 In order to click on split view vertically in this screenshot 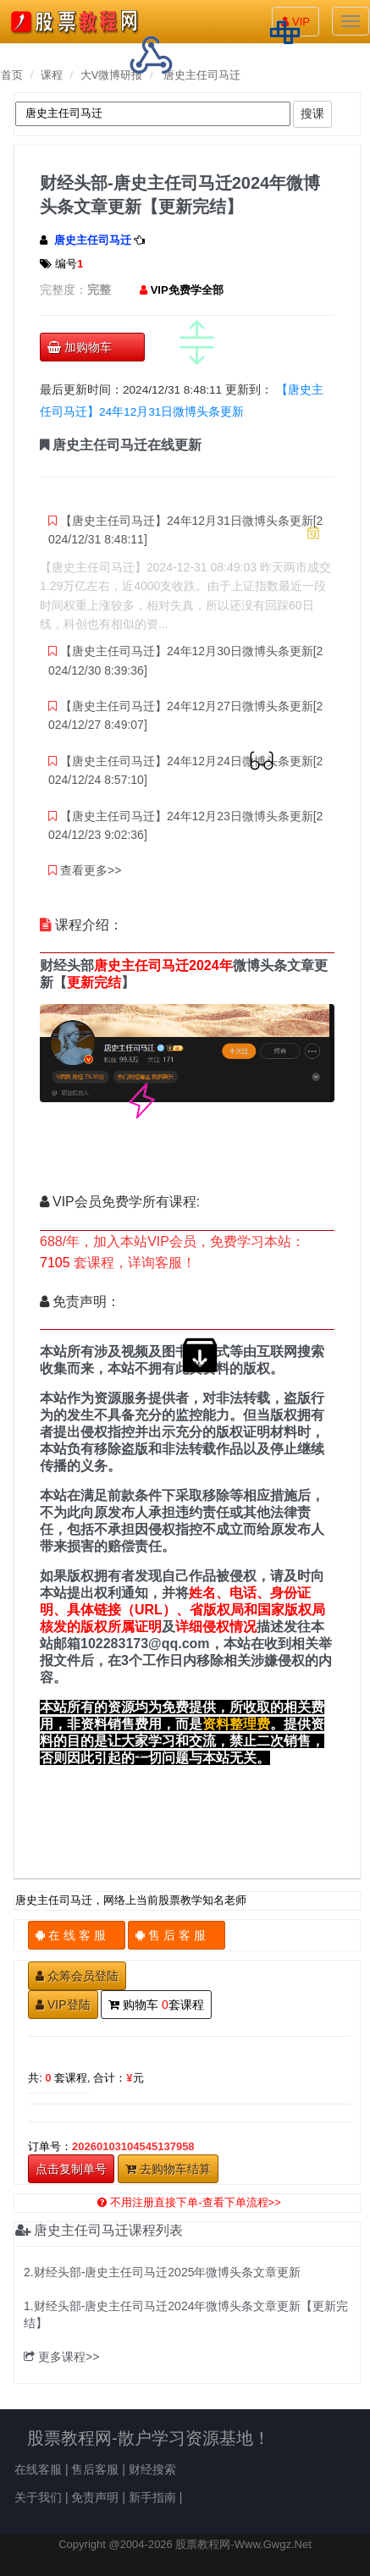, I will do `click(196, 342)`.